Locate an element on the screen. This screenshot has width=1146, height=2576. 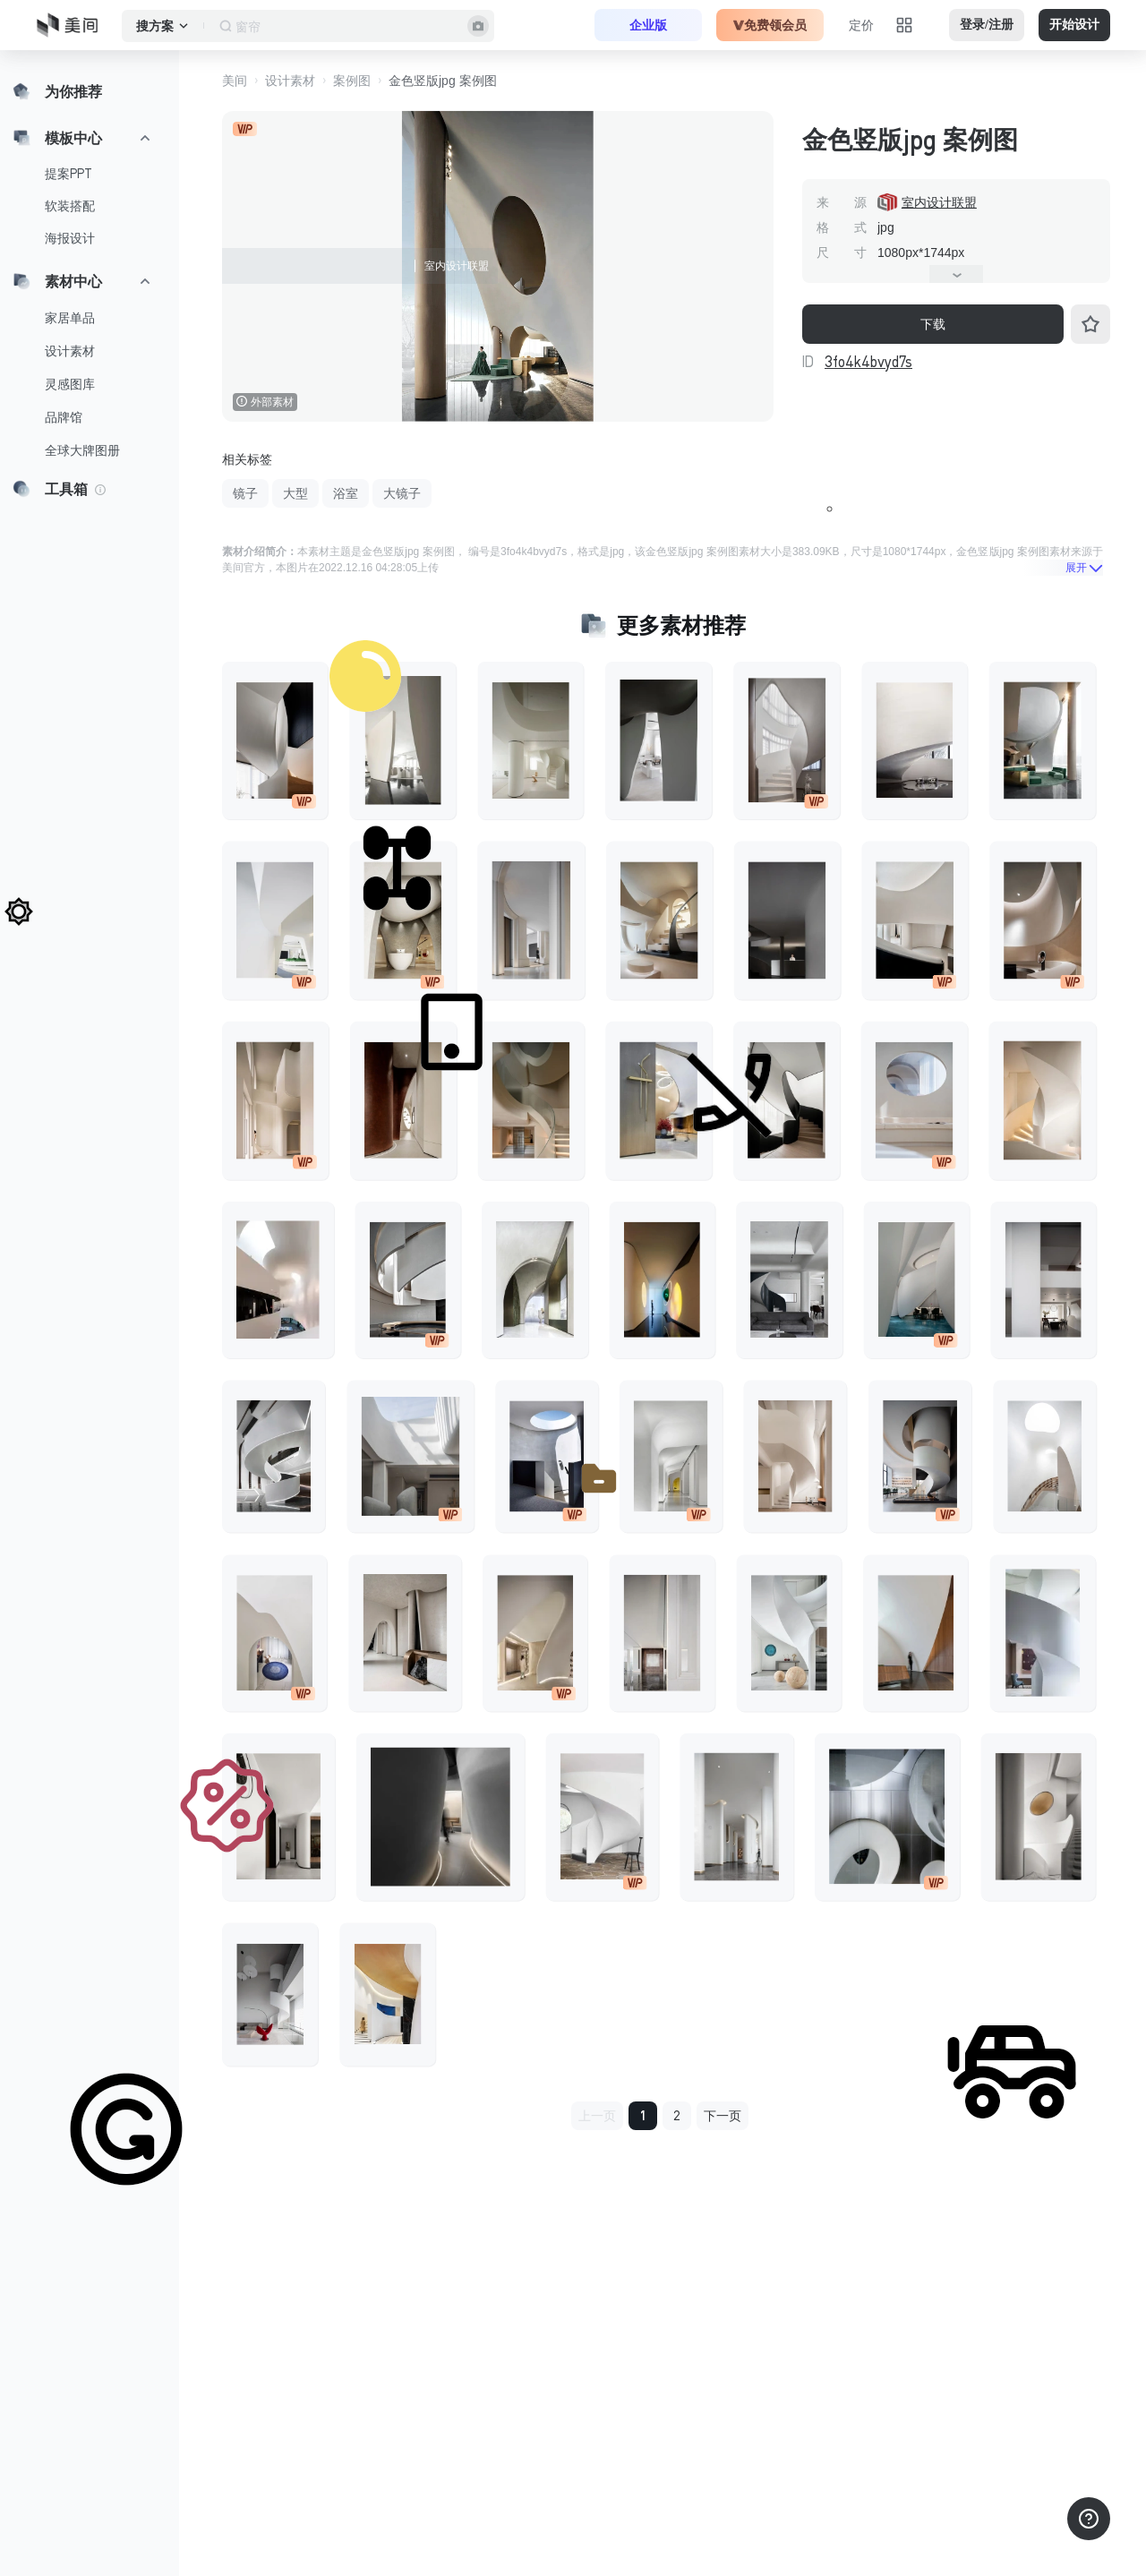
remove a folder from your files is located at coordinates (599, 1478).